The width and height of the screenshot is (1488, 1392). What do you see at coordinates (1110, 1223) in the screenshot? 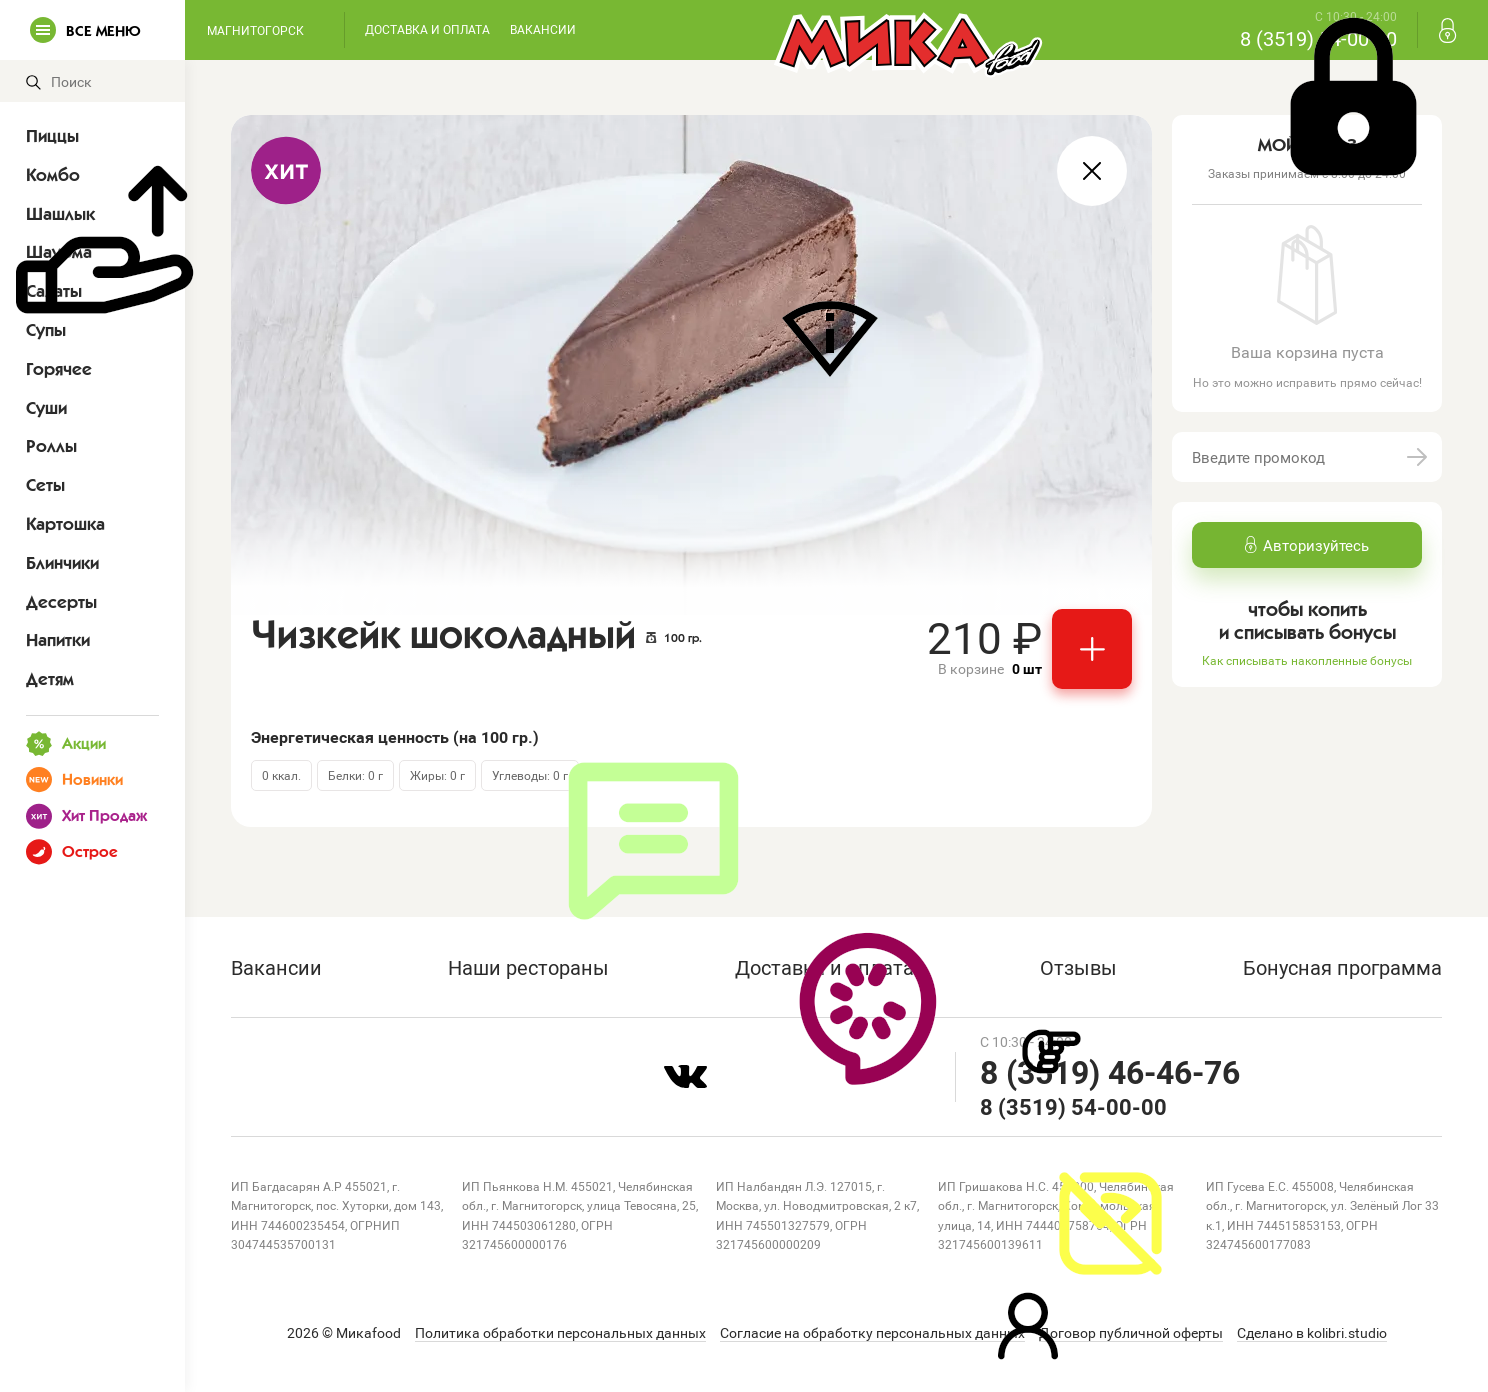
I see `indicates scaling or resizing is disabled` at bounding box center [1110, 1223].